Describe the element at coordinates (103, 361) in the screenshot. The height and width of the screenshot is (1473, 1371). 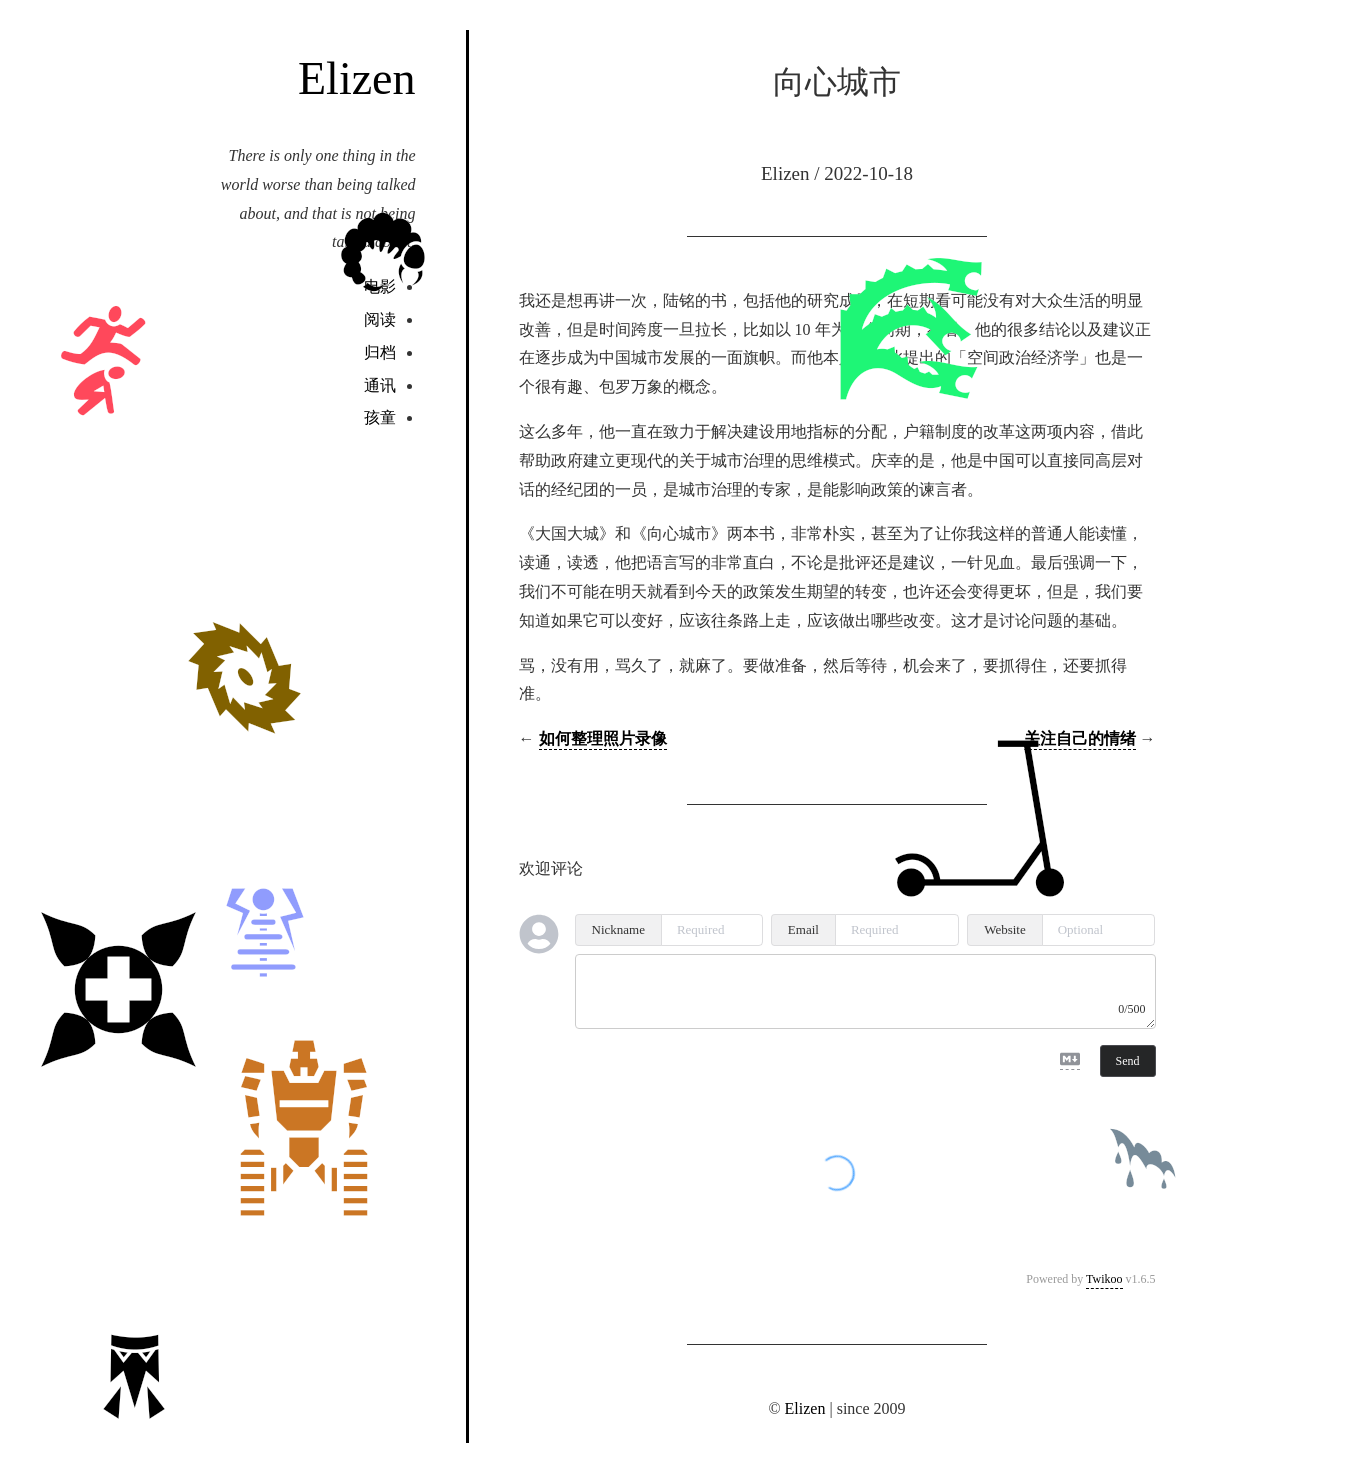
I see `play leapfrog mini-game` at that location.